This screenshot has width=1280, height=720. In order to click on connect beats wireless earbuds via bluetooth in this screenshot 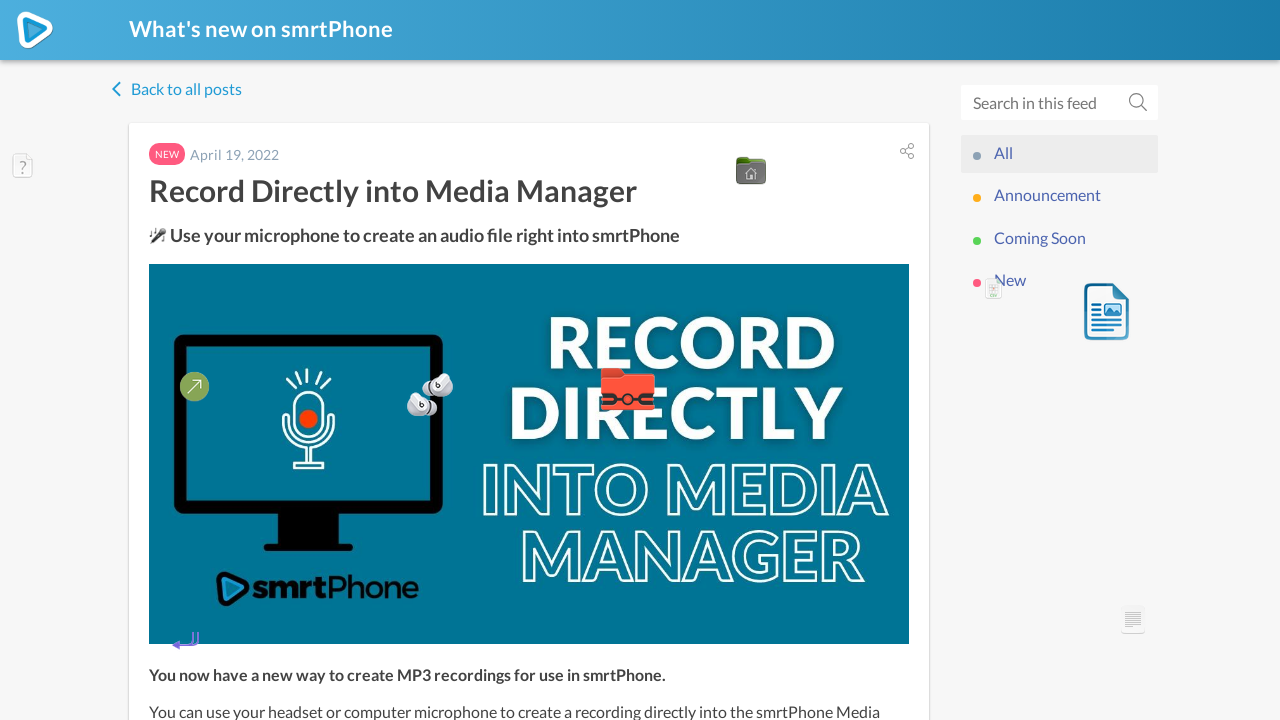, I will do `click(430, 395)`.